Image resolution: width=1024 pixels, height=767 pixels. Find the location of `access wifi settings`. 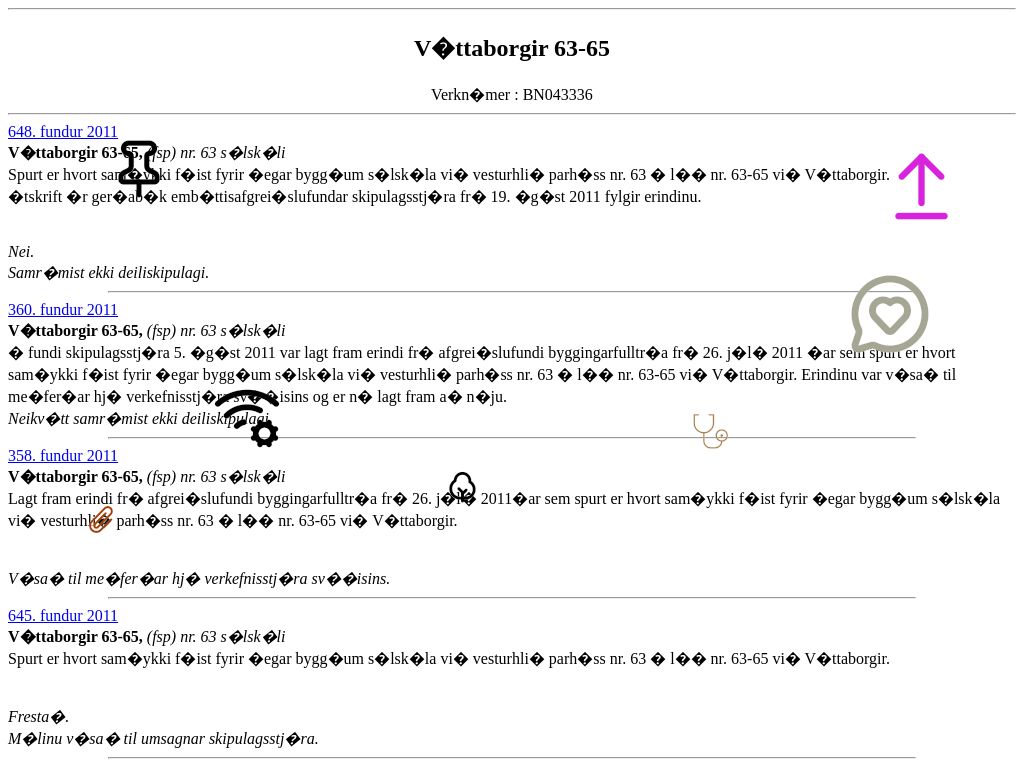

access wifi settings is located at coordinates (247, 416).